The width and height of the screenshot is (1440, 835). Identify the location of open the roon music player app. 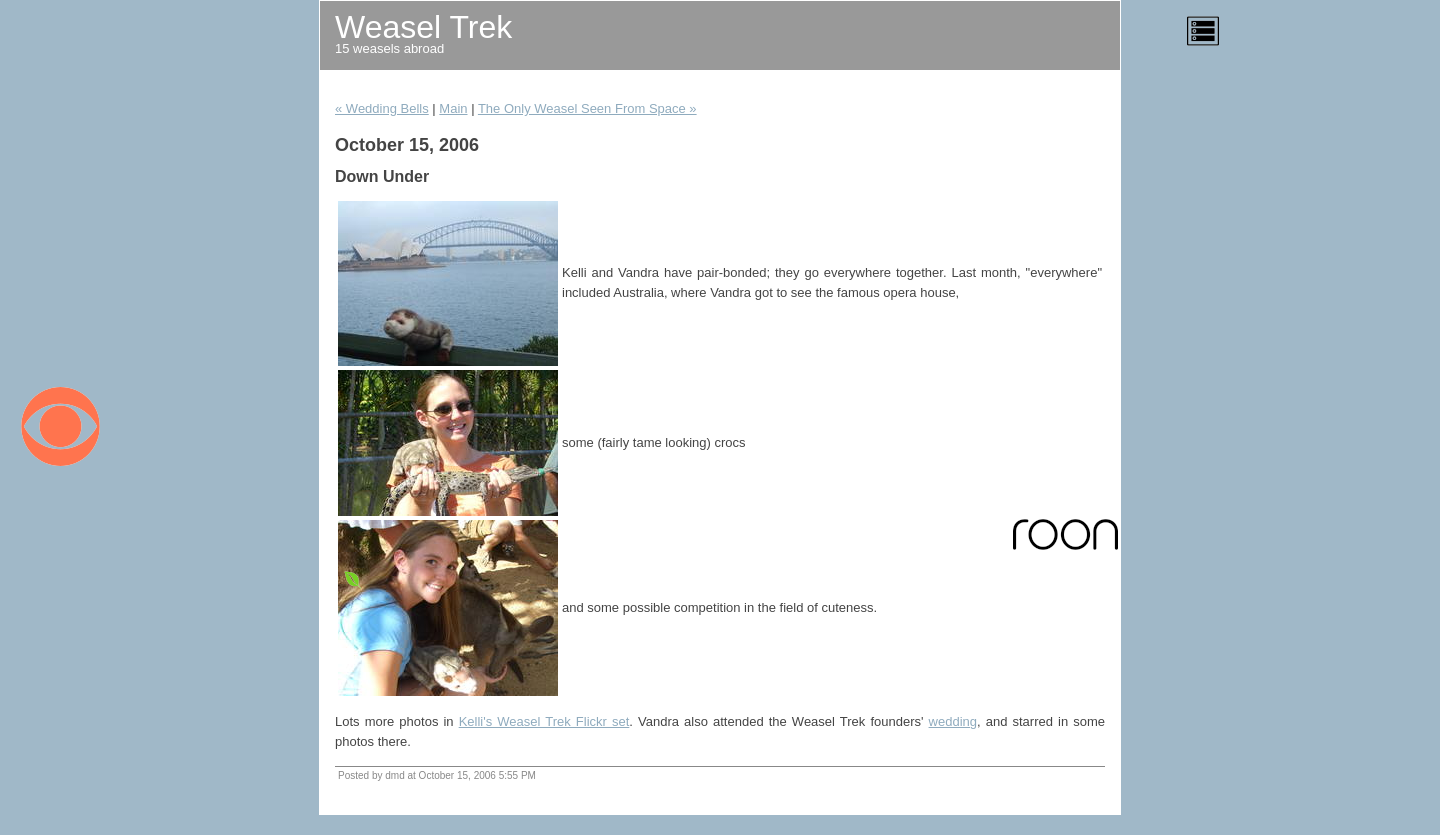
(1065, 534).